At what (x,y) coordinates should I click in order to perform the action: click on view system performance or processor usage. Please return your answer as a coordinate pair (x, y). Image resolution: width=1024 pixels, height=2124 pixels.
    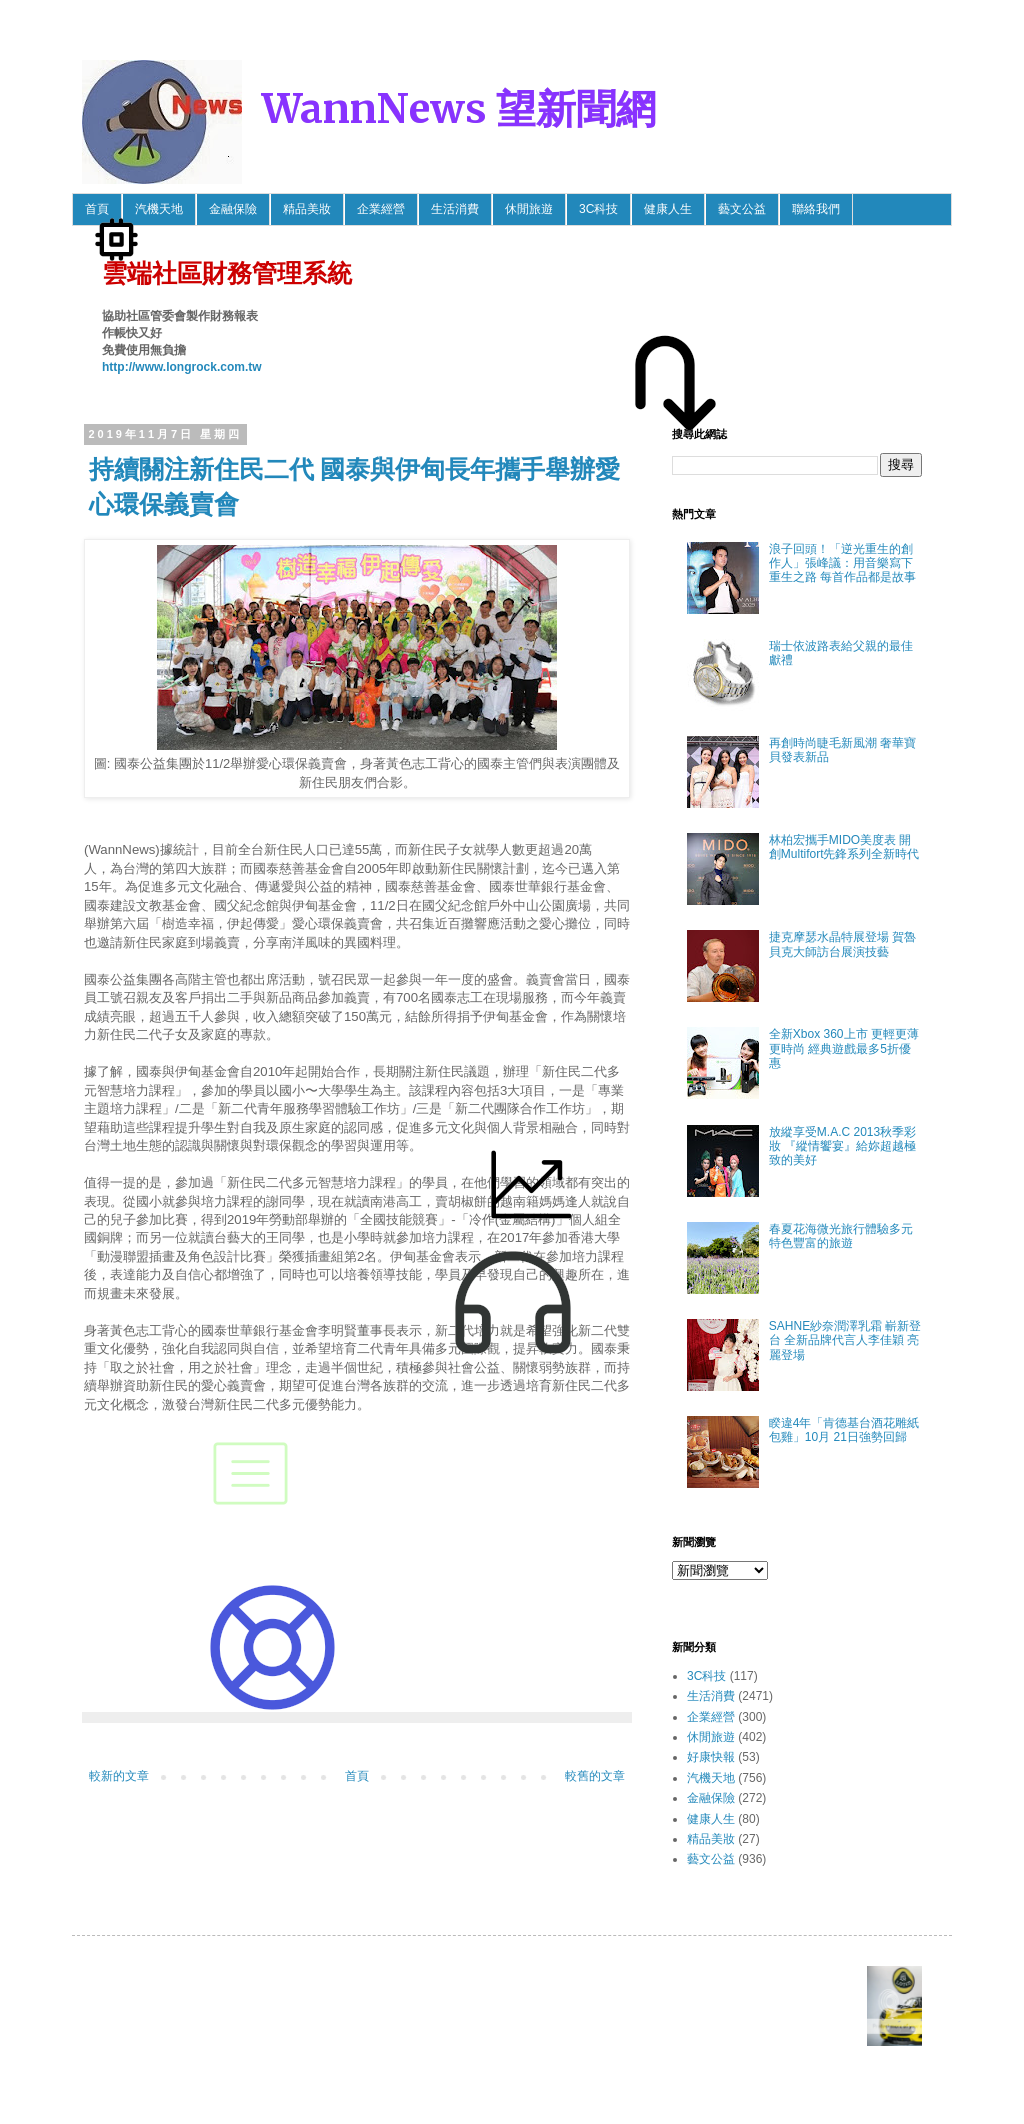
    Looking at the image, I should click on (116, 239).